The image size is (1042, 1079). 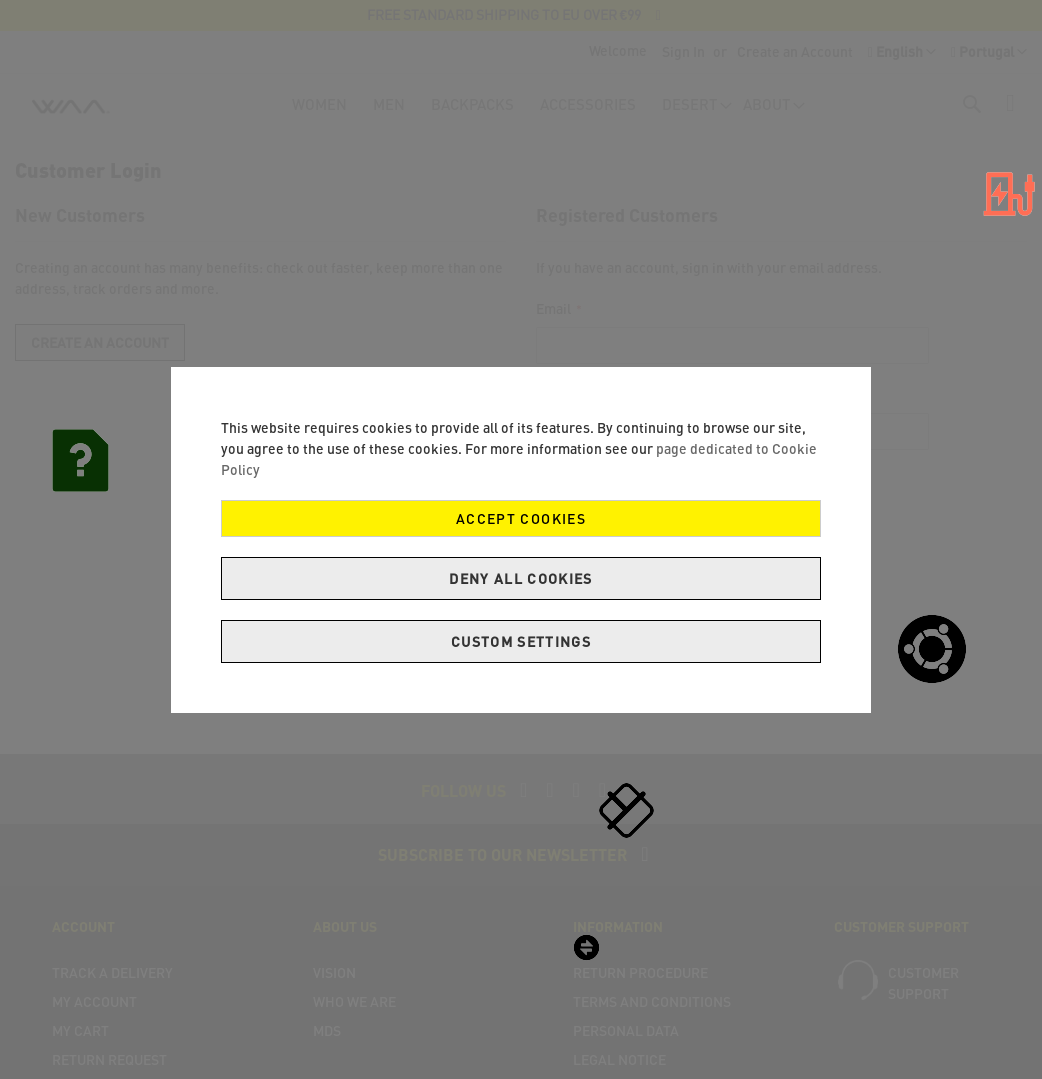 What do you see at coordinates (626, 810) in the screenshot?
I see `open yabai tiling window manager` at bounding box center [626, 810].